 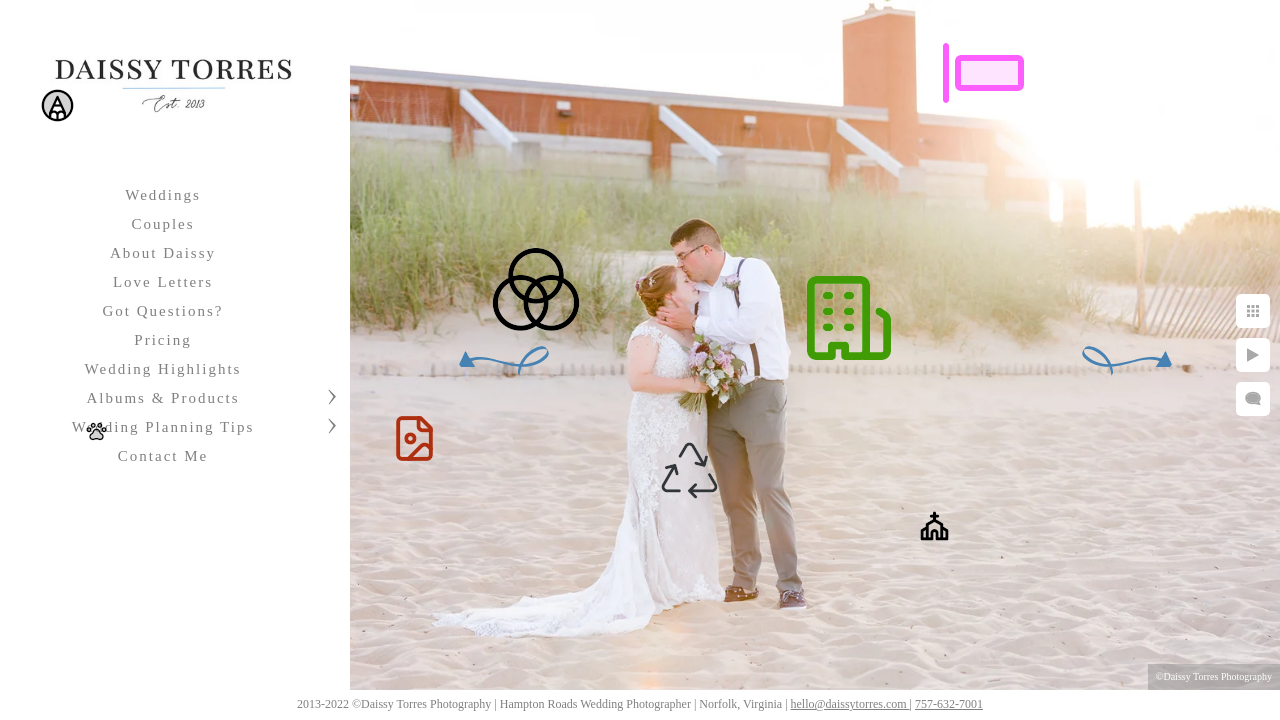 What do you see at coordinates (982, 73) in the screenshot?
I see `align content to the left edge` at bounding box center [982, 73].